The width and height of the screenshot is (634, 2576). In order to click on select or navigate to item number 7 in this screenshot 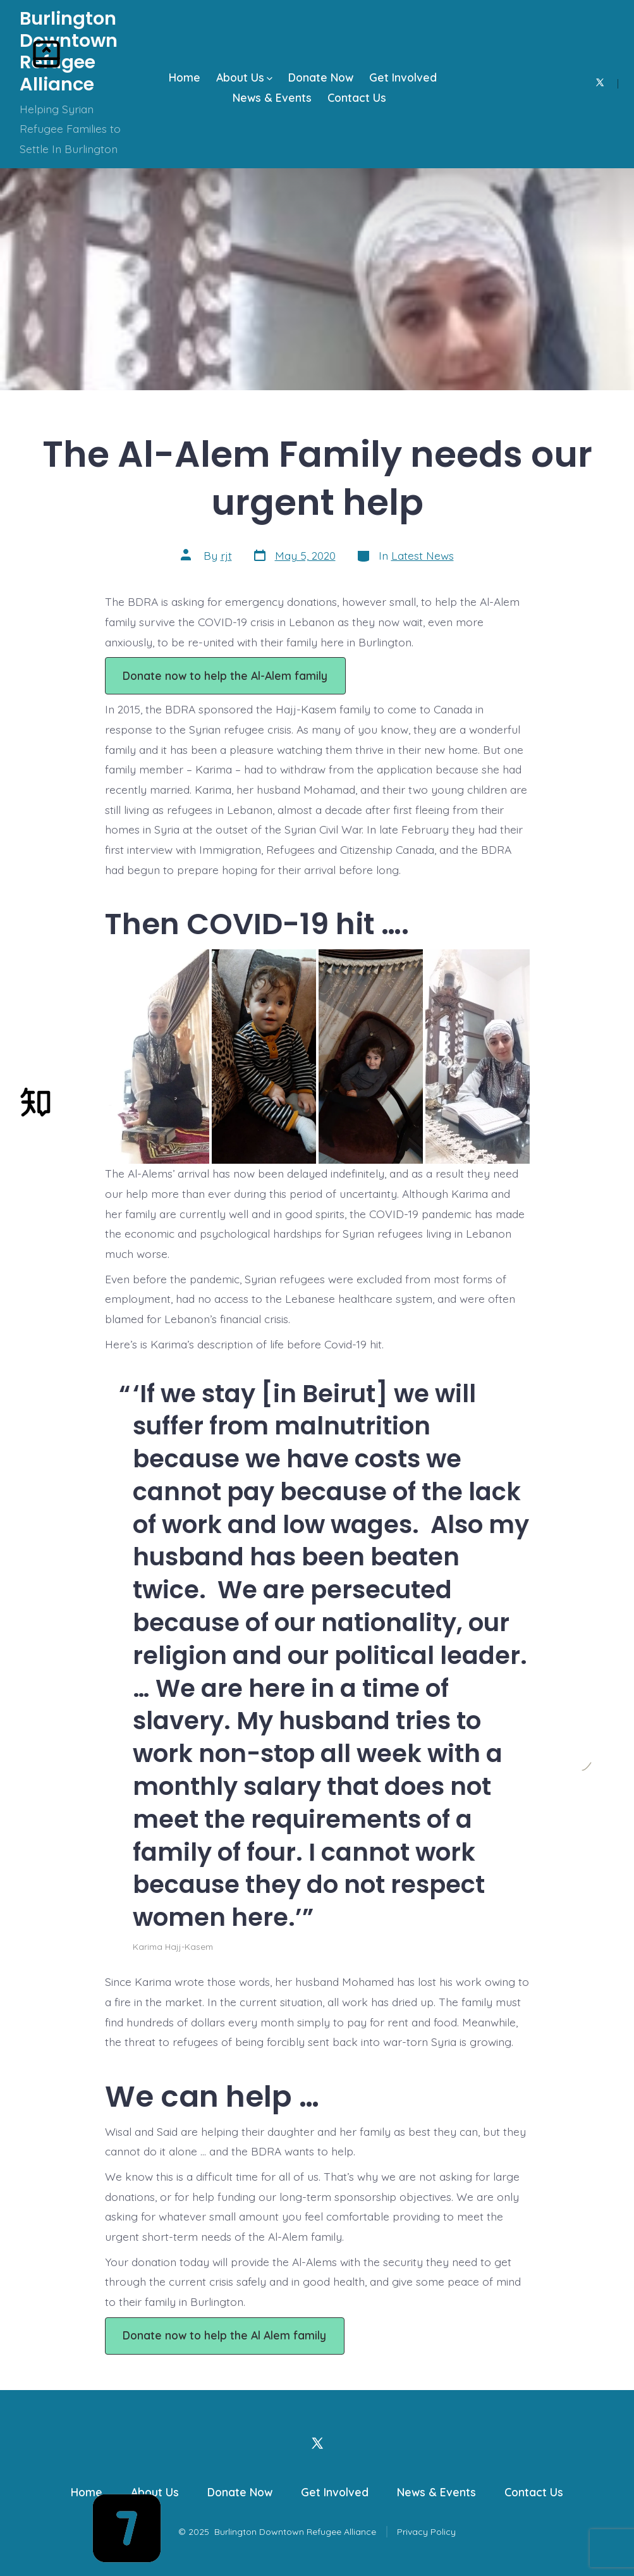, I will do `click(126, 2528)`.